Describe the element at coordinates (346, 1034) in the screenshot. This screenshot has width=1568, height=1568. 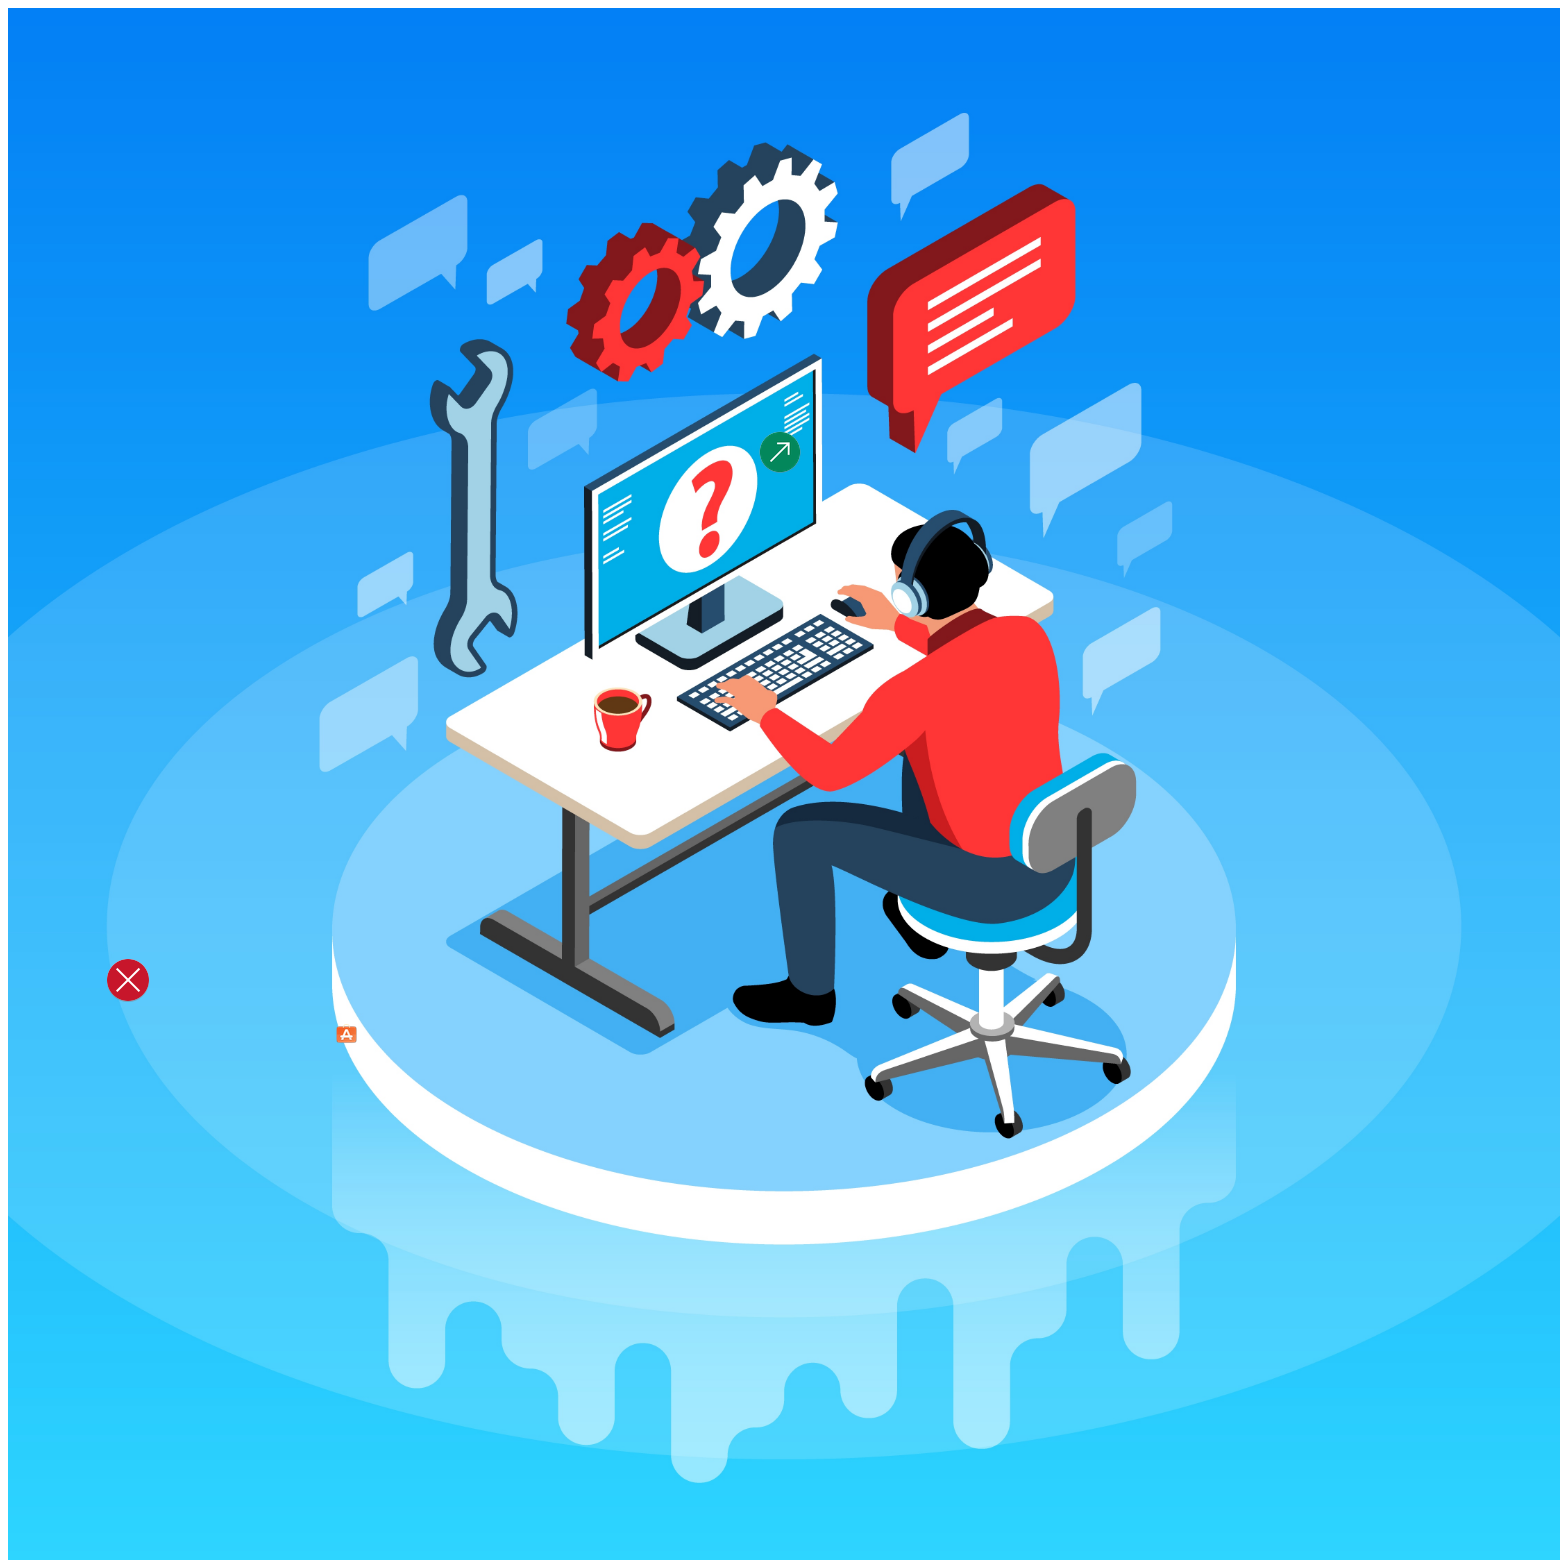
I see `open the software center to browse and install apps` at that location.